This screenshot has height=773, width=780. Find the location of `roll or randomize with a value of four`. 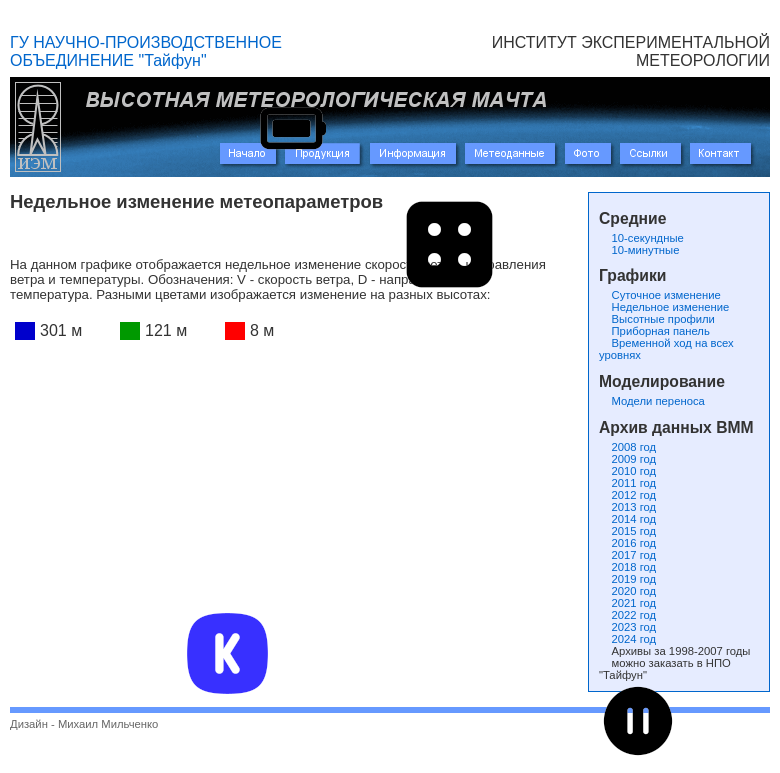

roll or randomize with a value of four is located at coordinates (449, 244).